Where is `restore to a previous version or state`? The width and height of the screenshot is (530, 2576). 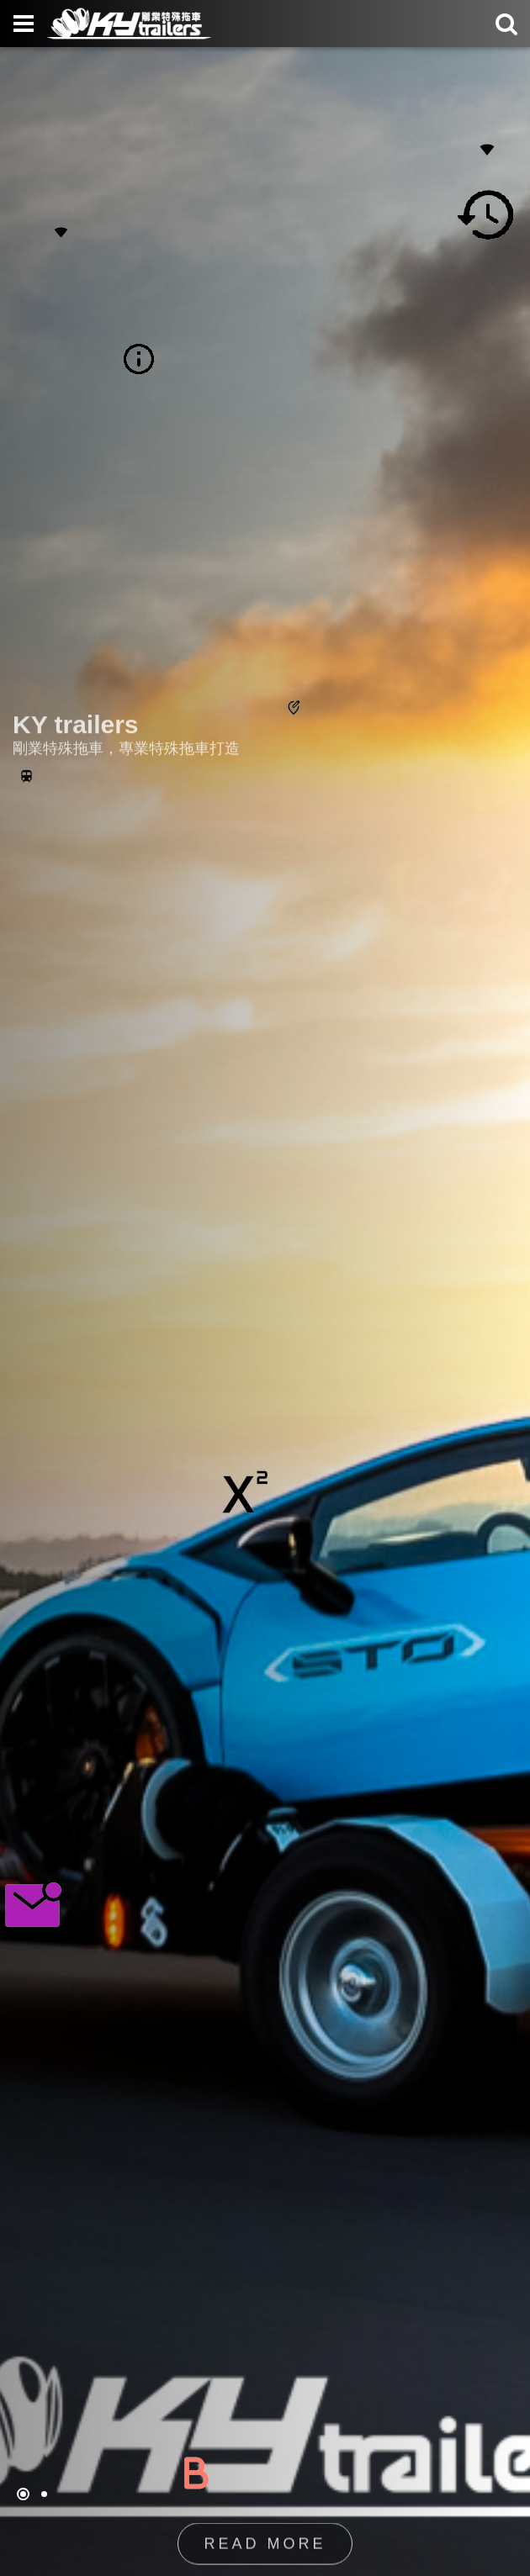
restore to a previous version or state is located at coordinates (485, 214).